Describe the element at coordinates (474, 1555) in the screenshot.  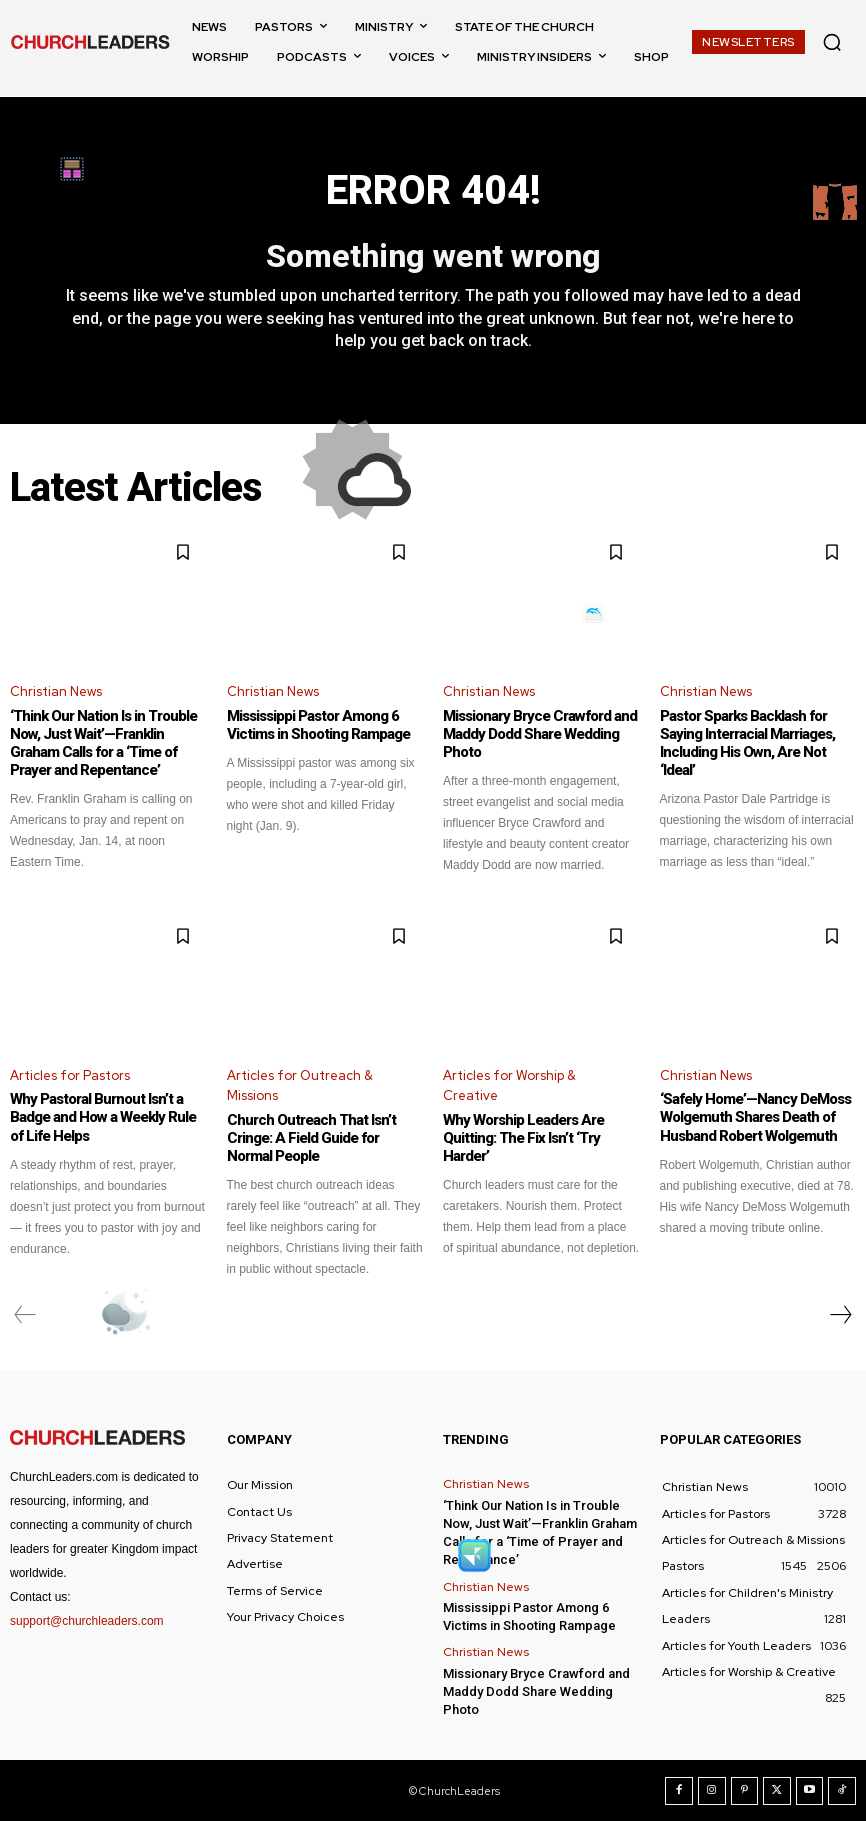
I see `open the adwaita demo app` at that location.